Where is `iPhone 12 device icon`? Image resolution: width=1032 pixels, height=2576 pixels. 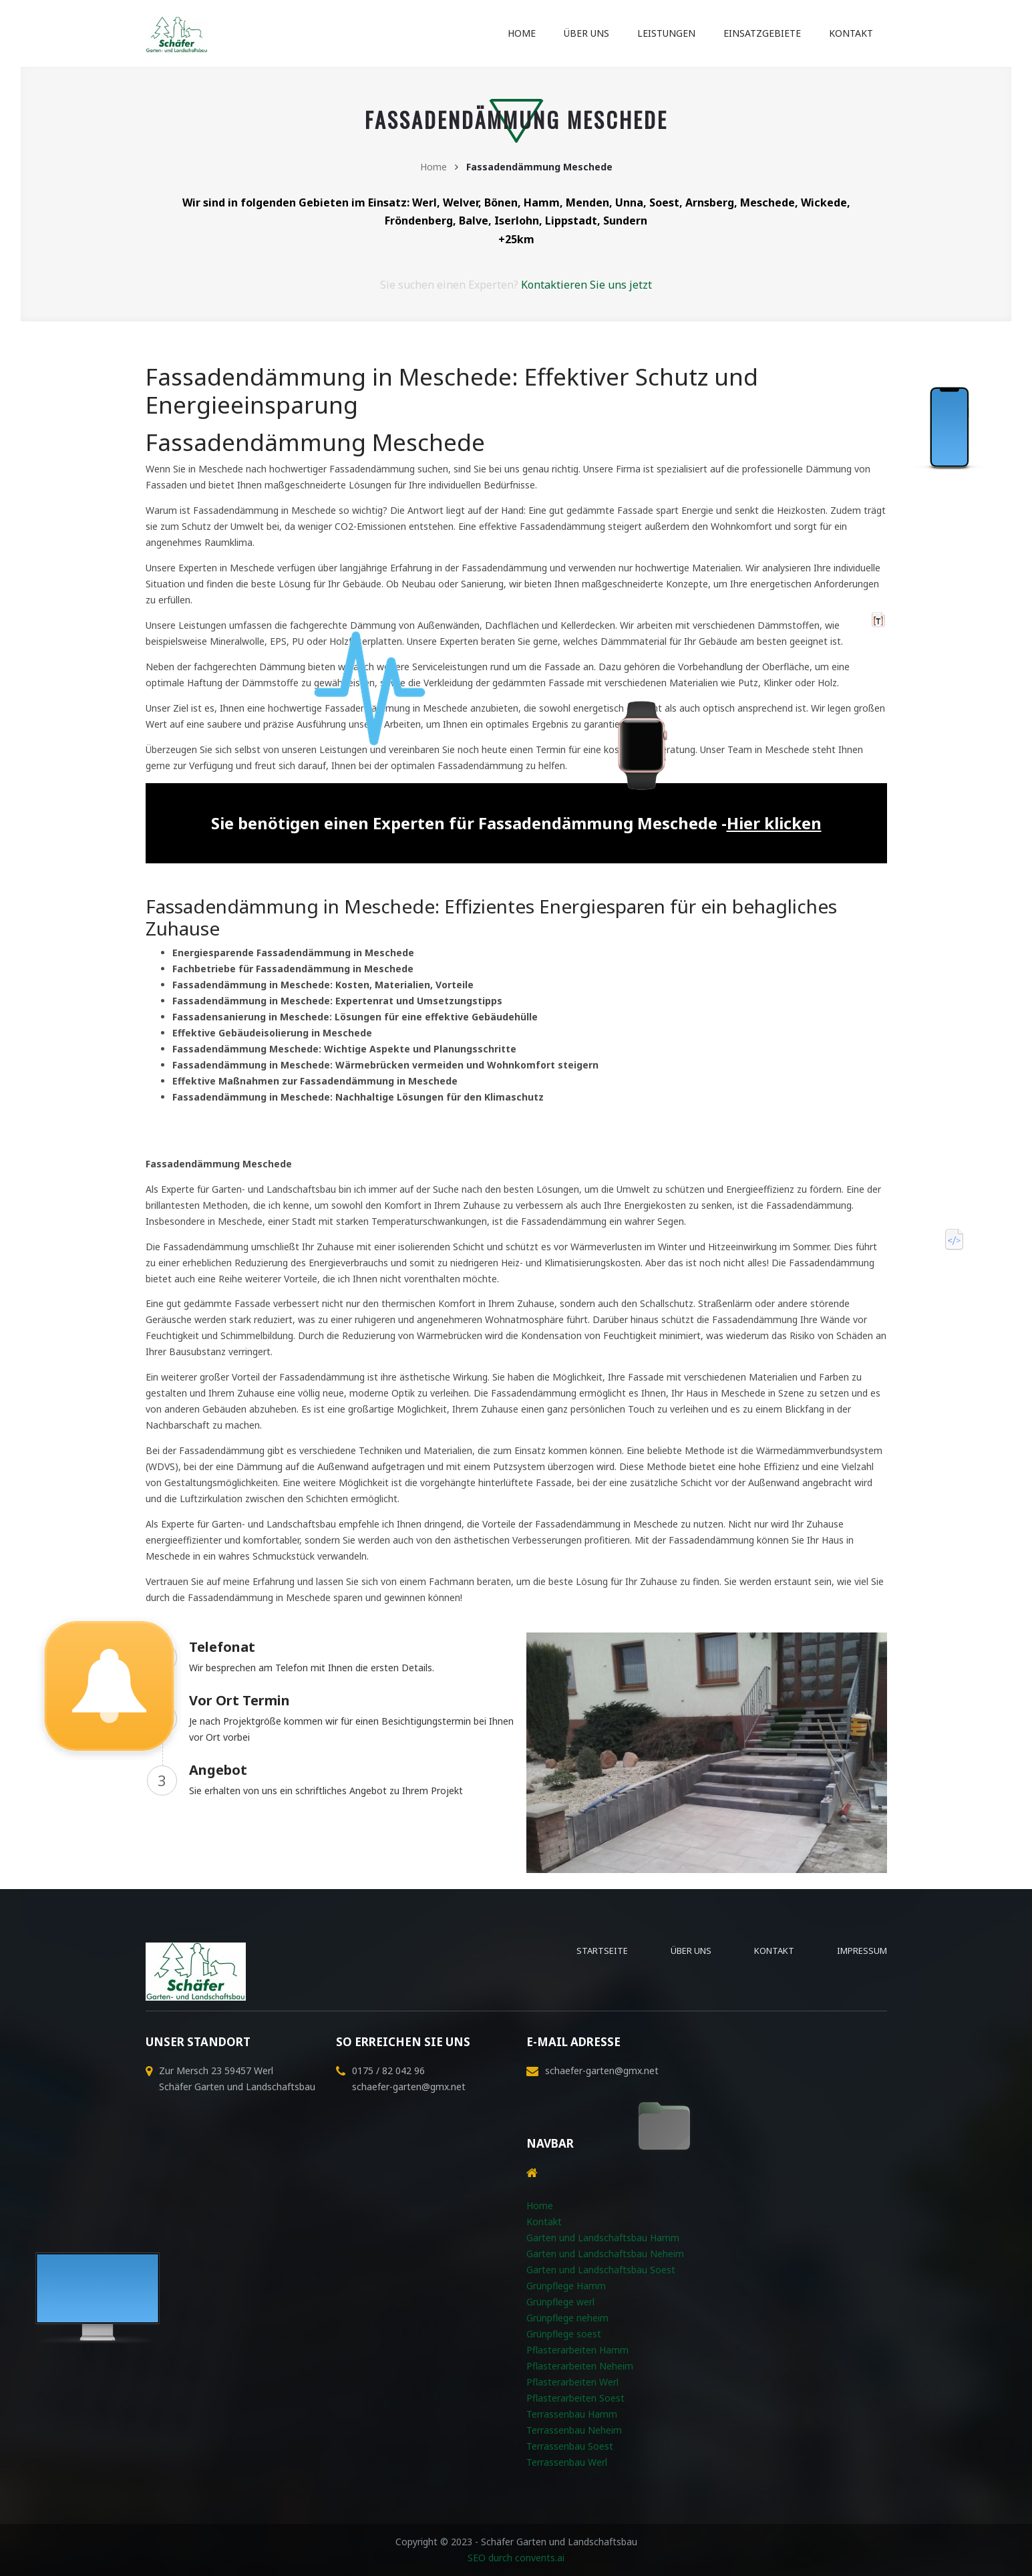 iPhone 12 device icon is located at coordinates (949, 428).